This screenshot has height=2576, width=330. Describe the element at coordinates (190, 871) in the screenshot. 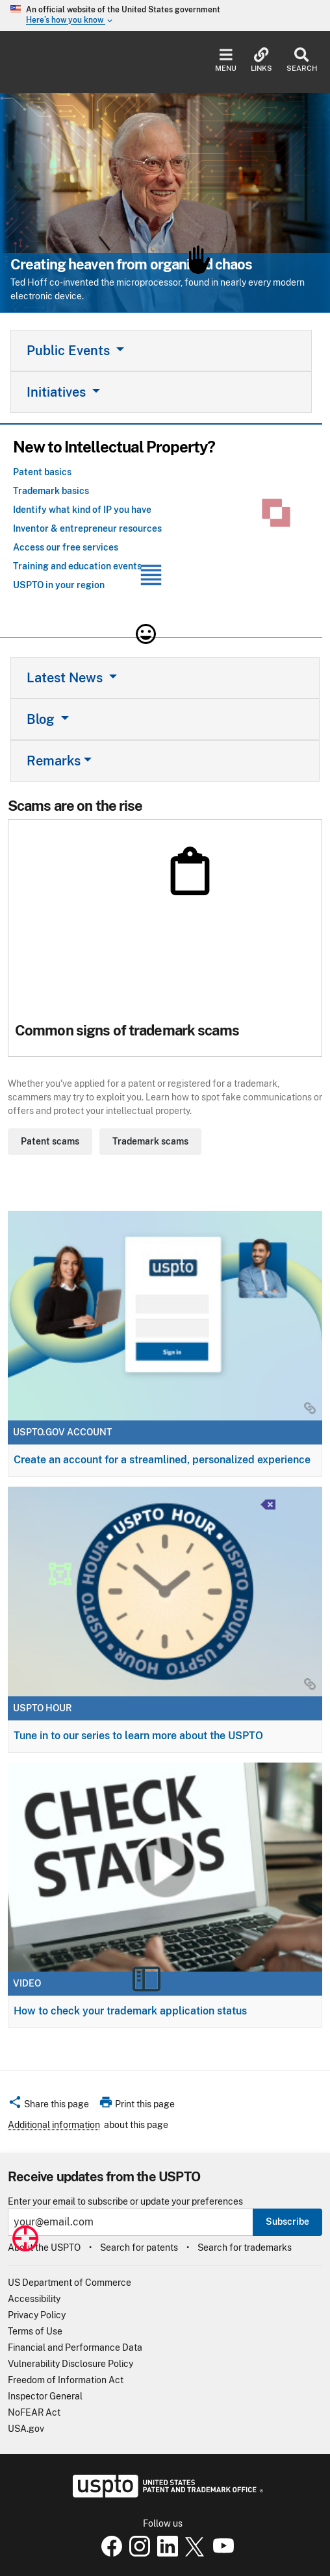

I see `copy to clipboard` at that location.